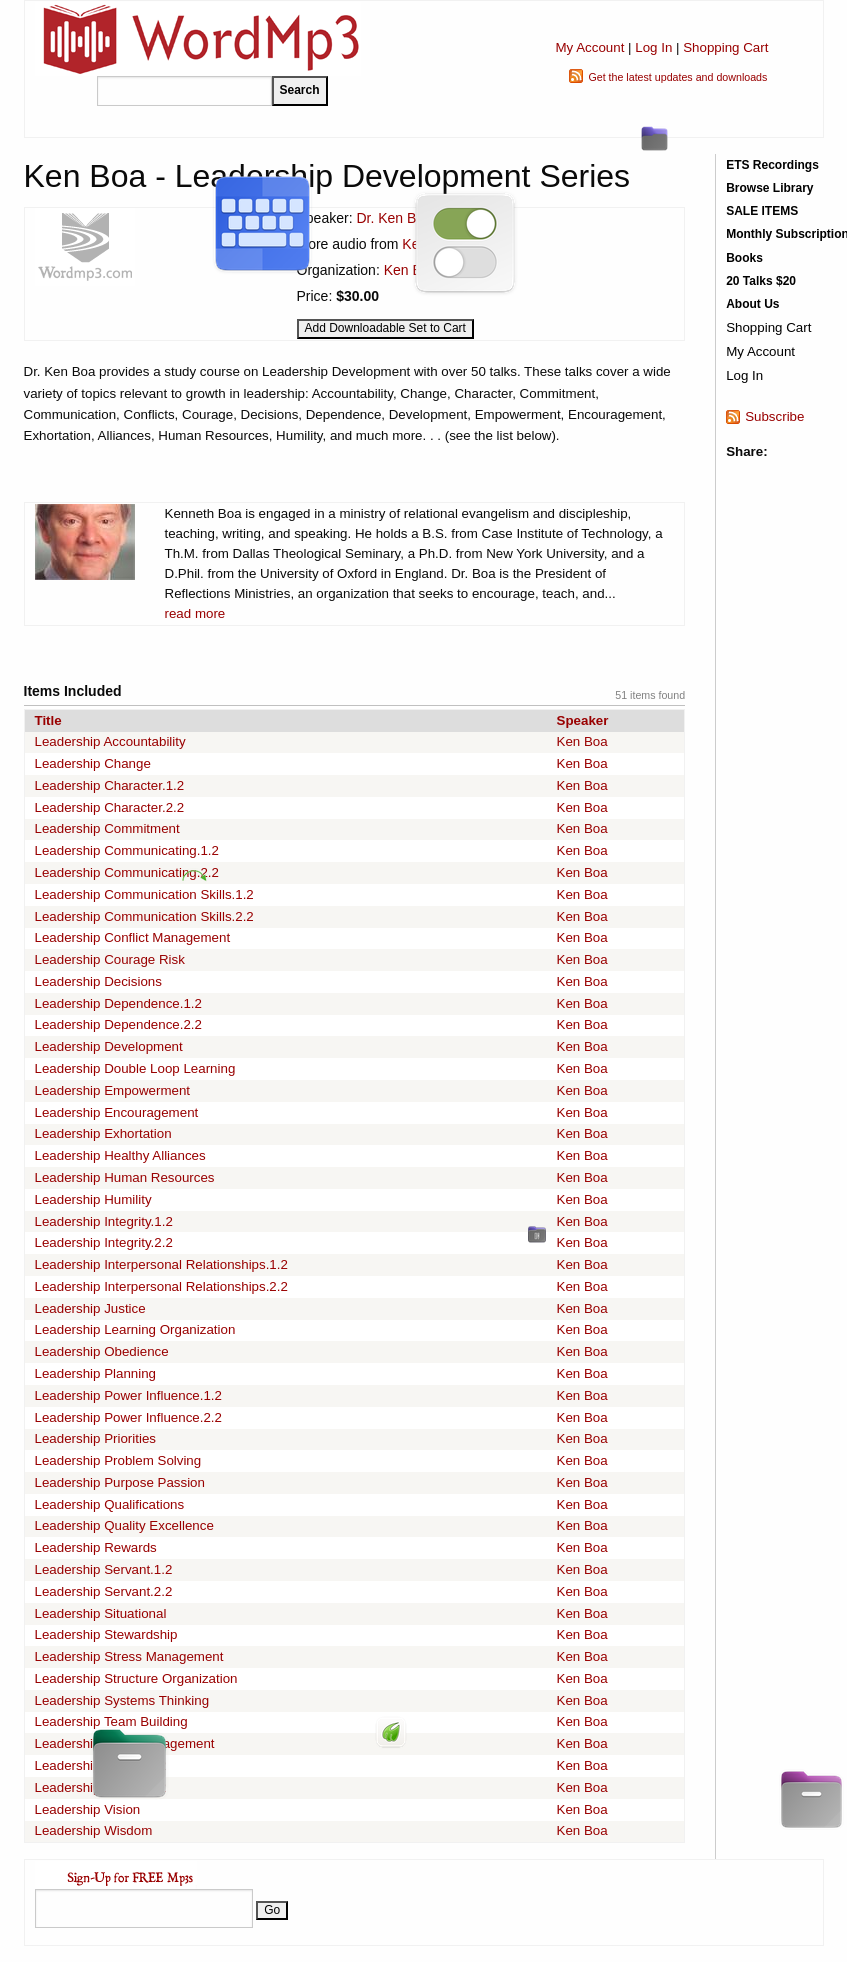  I want to click on redo the last undone action, so click(194, 875).